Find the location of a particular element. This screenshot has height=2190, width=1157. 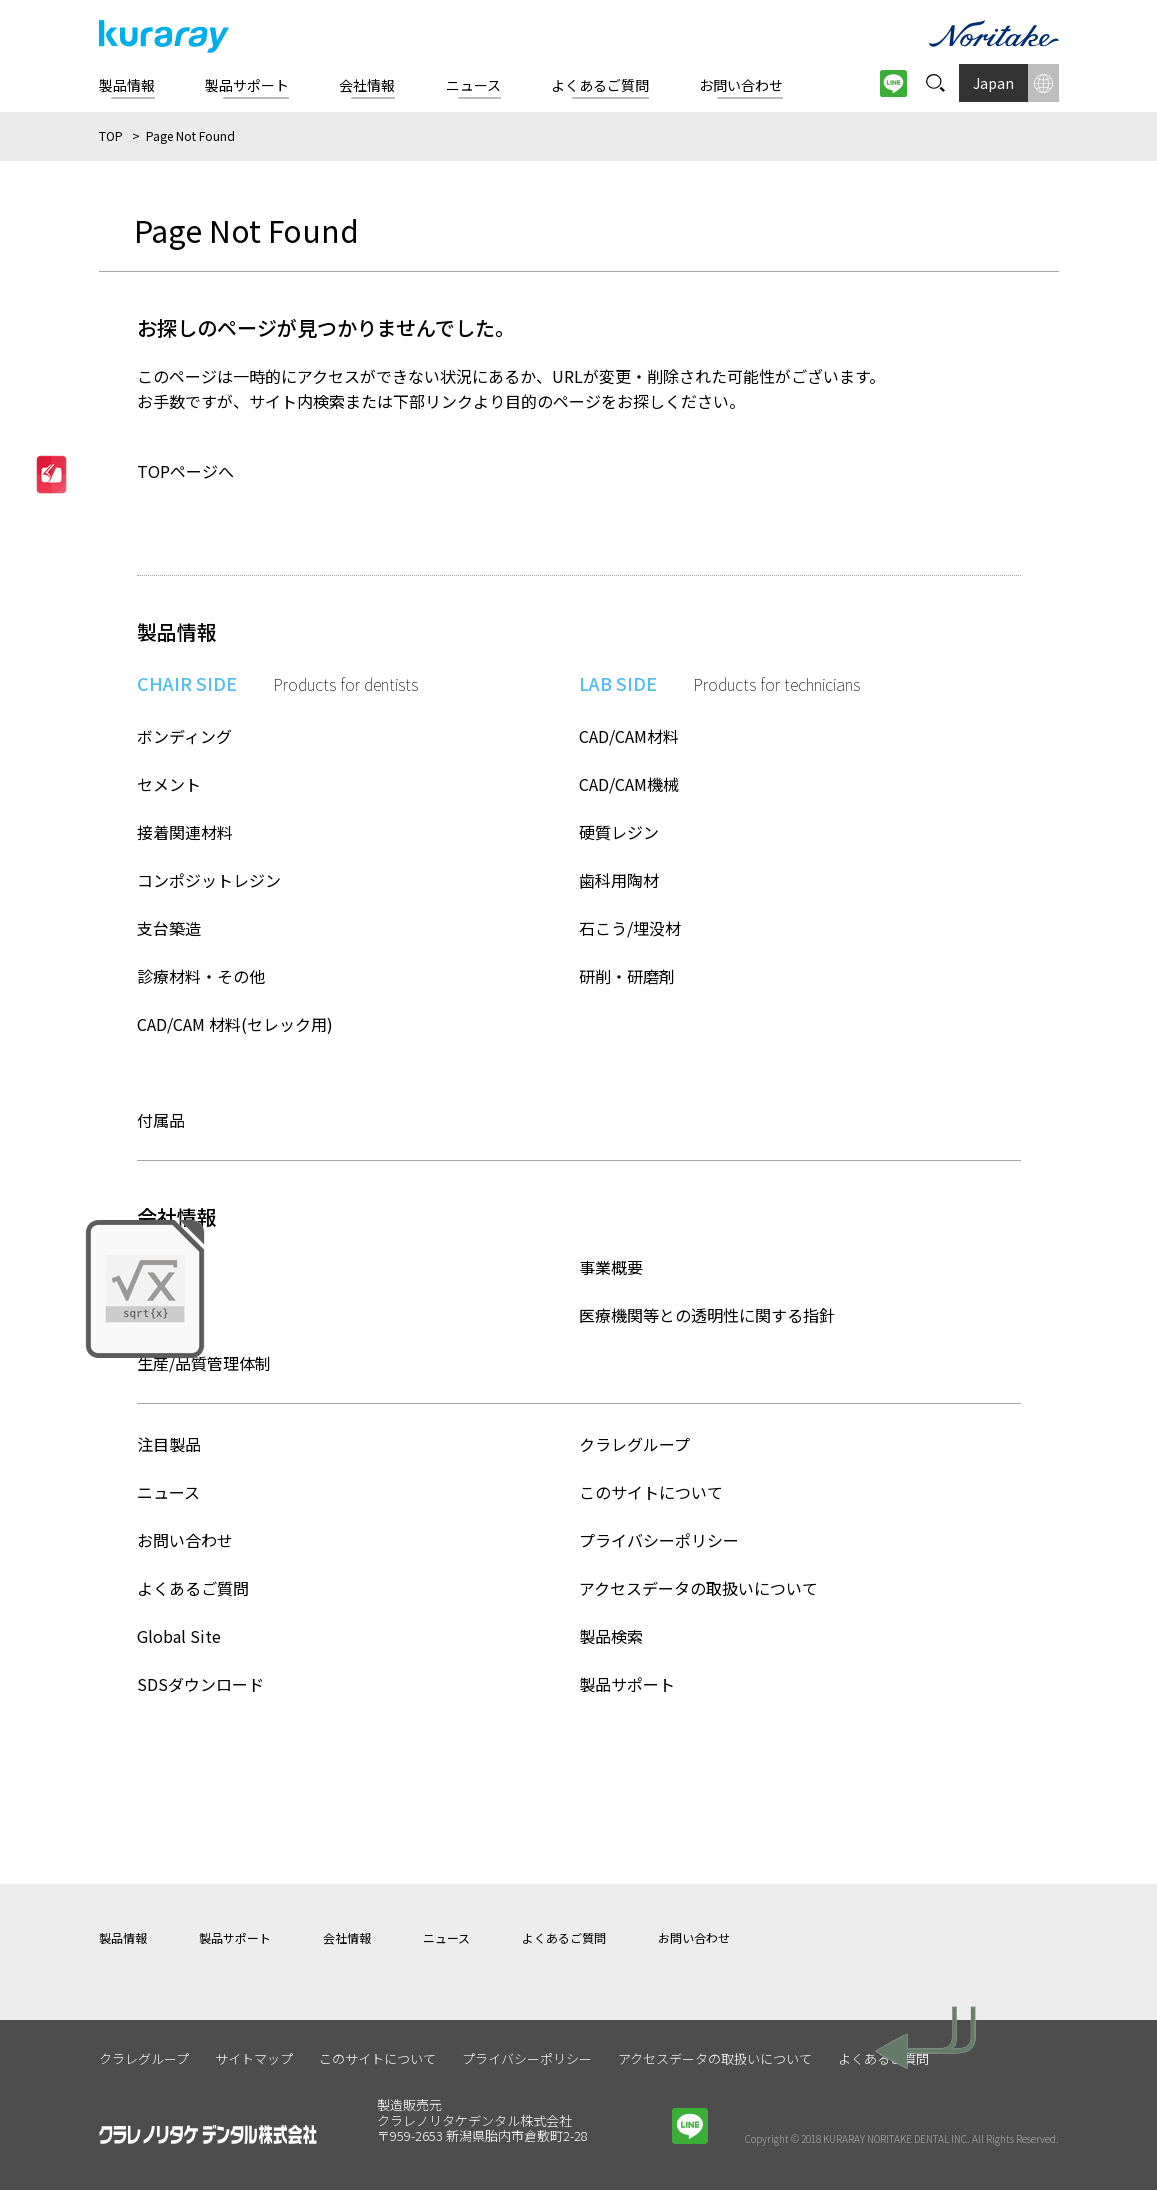

an EPS vector file is located at coordinates (51, 474).